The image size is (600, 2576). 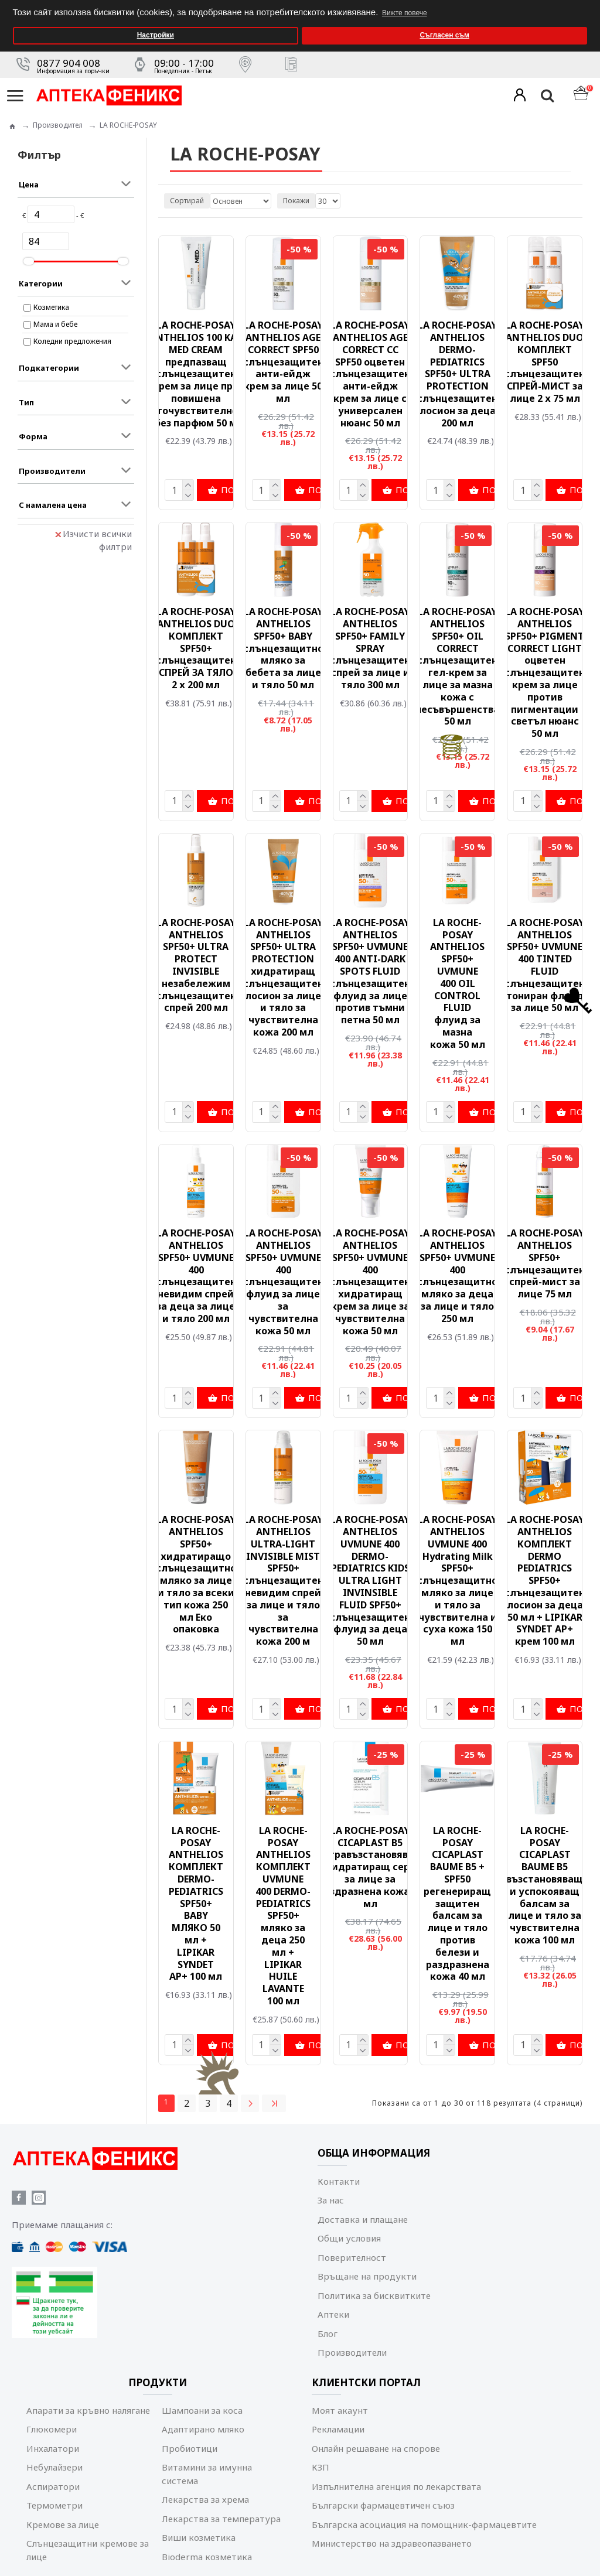 I want to click on indicates back pain or spinal discomfort, so click(x=216, y=2072).